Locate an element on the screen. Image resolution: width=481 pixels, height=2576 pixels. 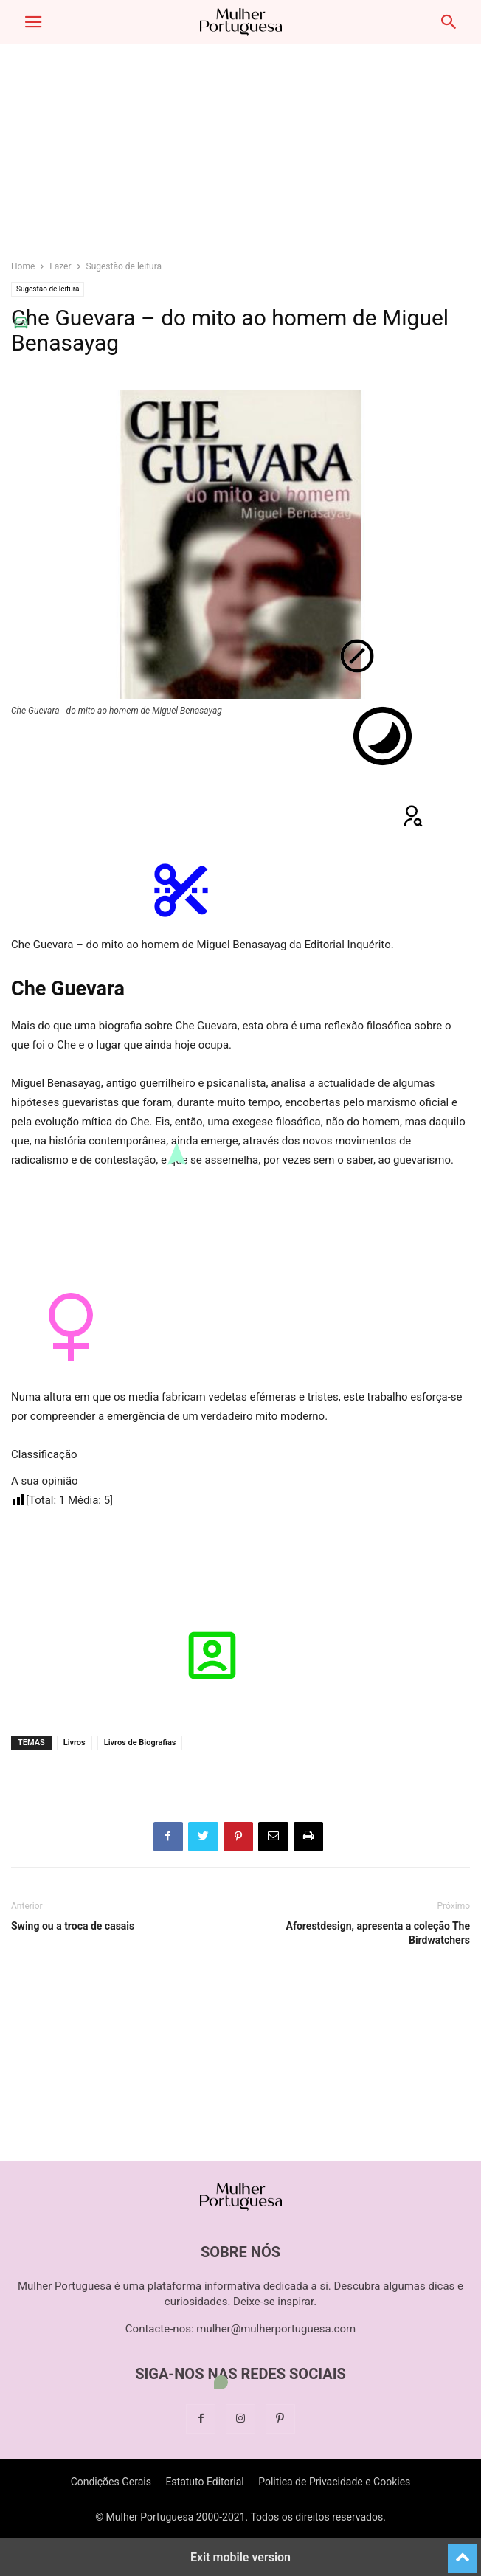
access vehicle or car-related features is located at coordinates (21, 322).